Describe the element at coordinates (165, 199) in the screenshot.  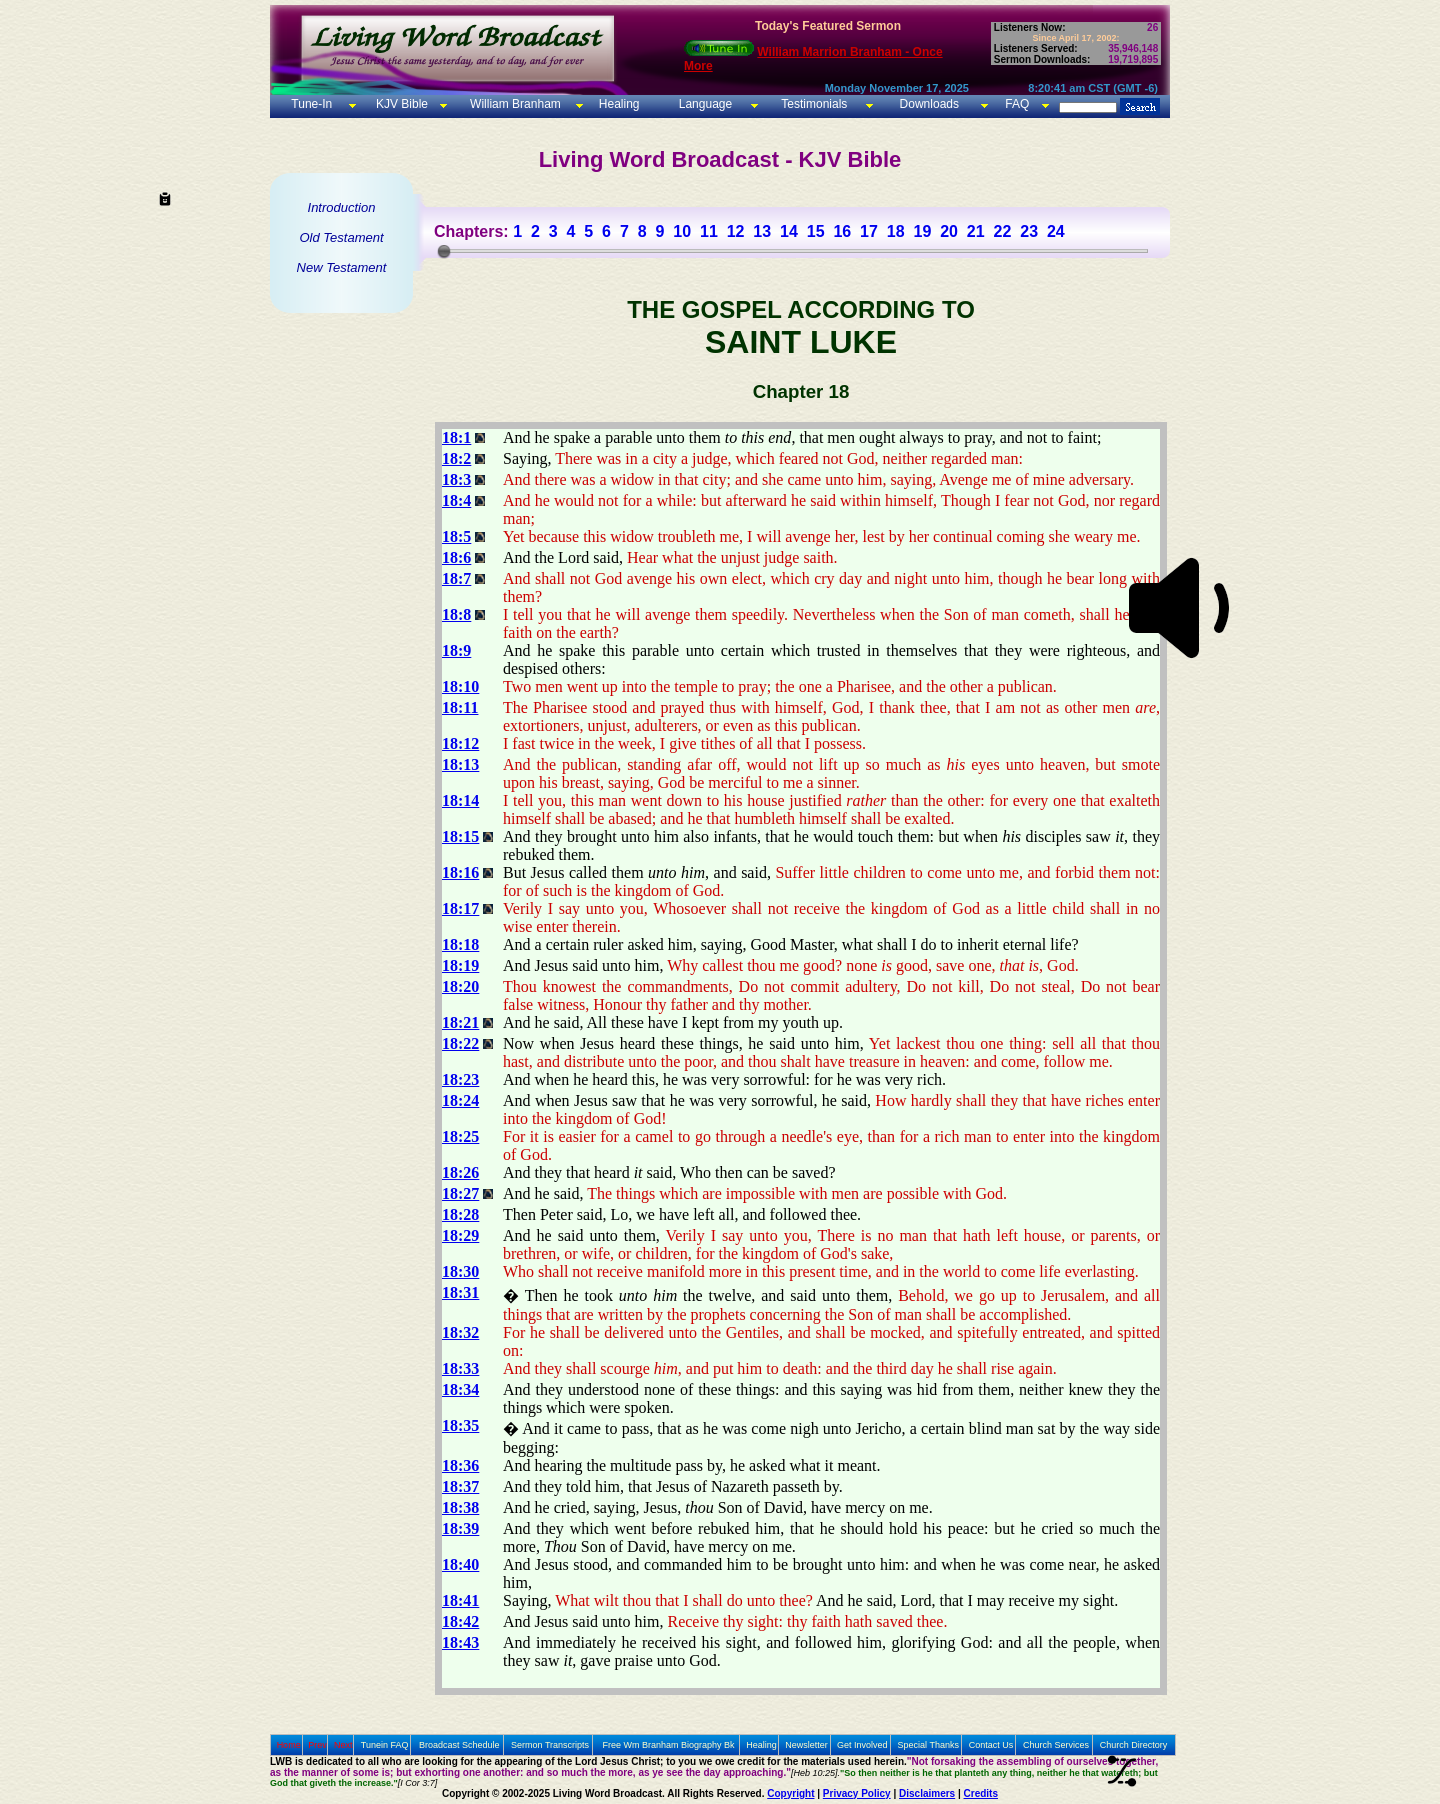
I see `view positive feedback or reviews` at that location.